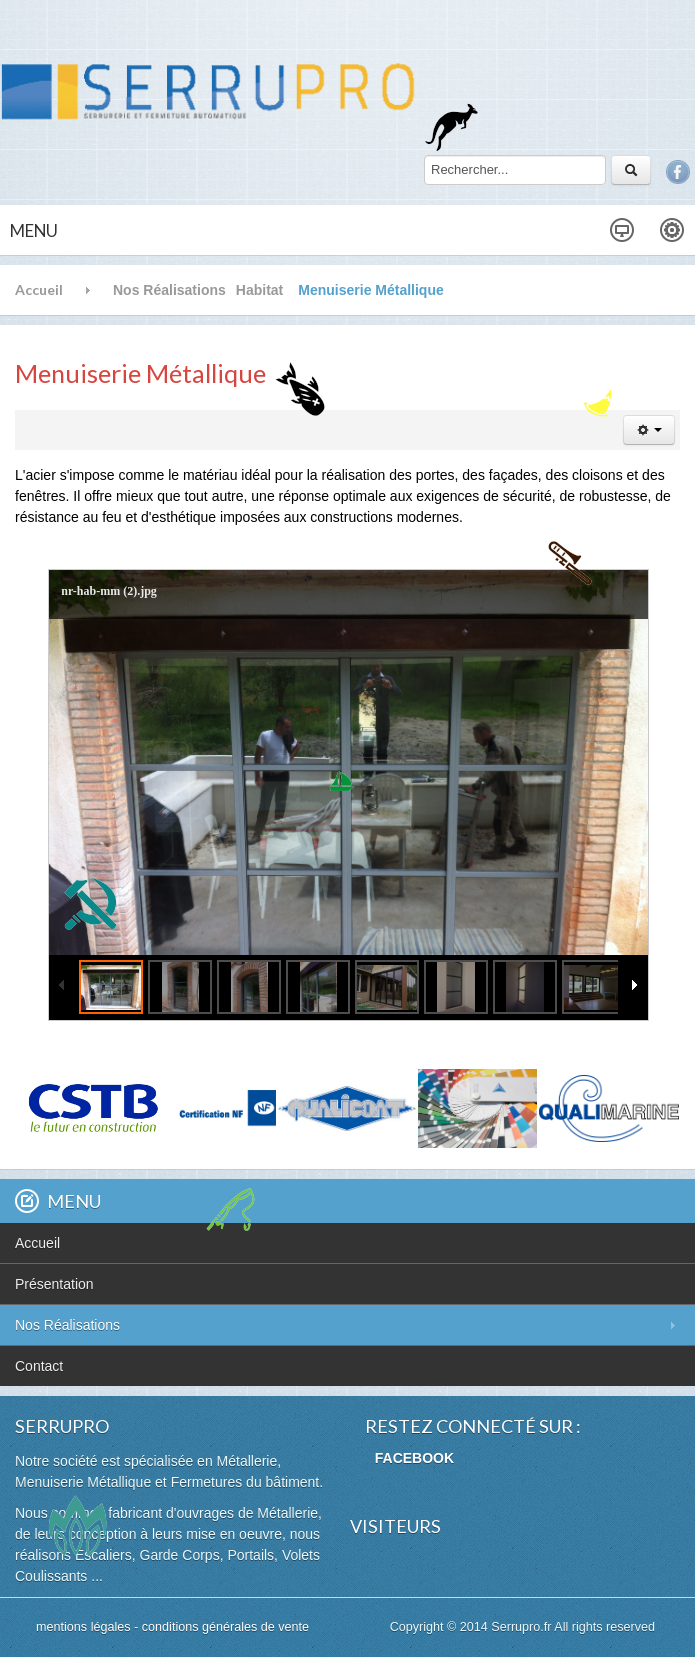 The width and height of the screenshot is (695, 1657). What do you see at coordinates (230, 1209) in the screenshot?
I see `access fishing mini-game or activity` at bounding box center [230, 1209].